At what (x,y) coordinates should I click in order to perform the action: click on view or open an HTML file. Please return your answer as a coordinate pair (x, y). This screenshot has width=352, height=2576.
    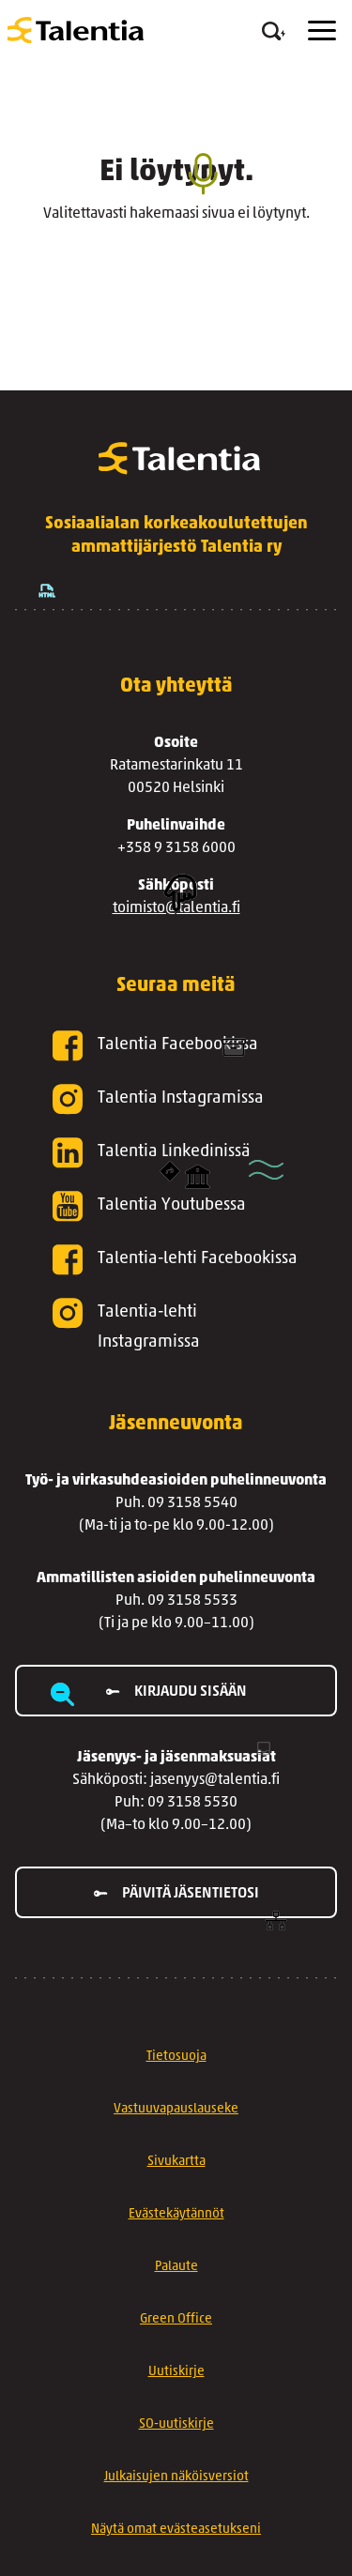
    Looking at the image, I should click on (47, 591).